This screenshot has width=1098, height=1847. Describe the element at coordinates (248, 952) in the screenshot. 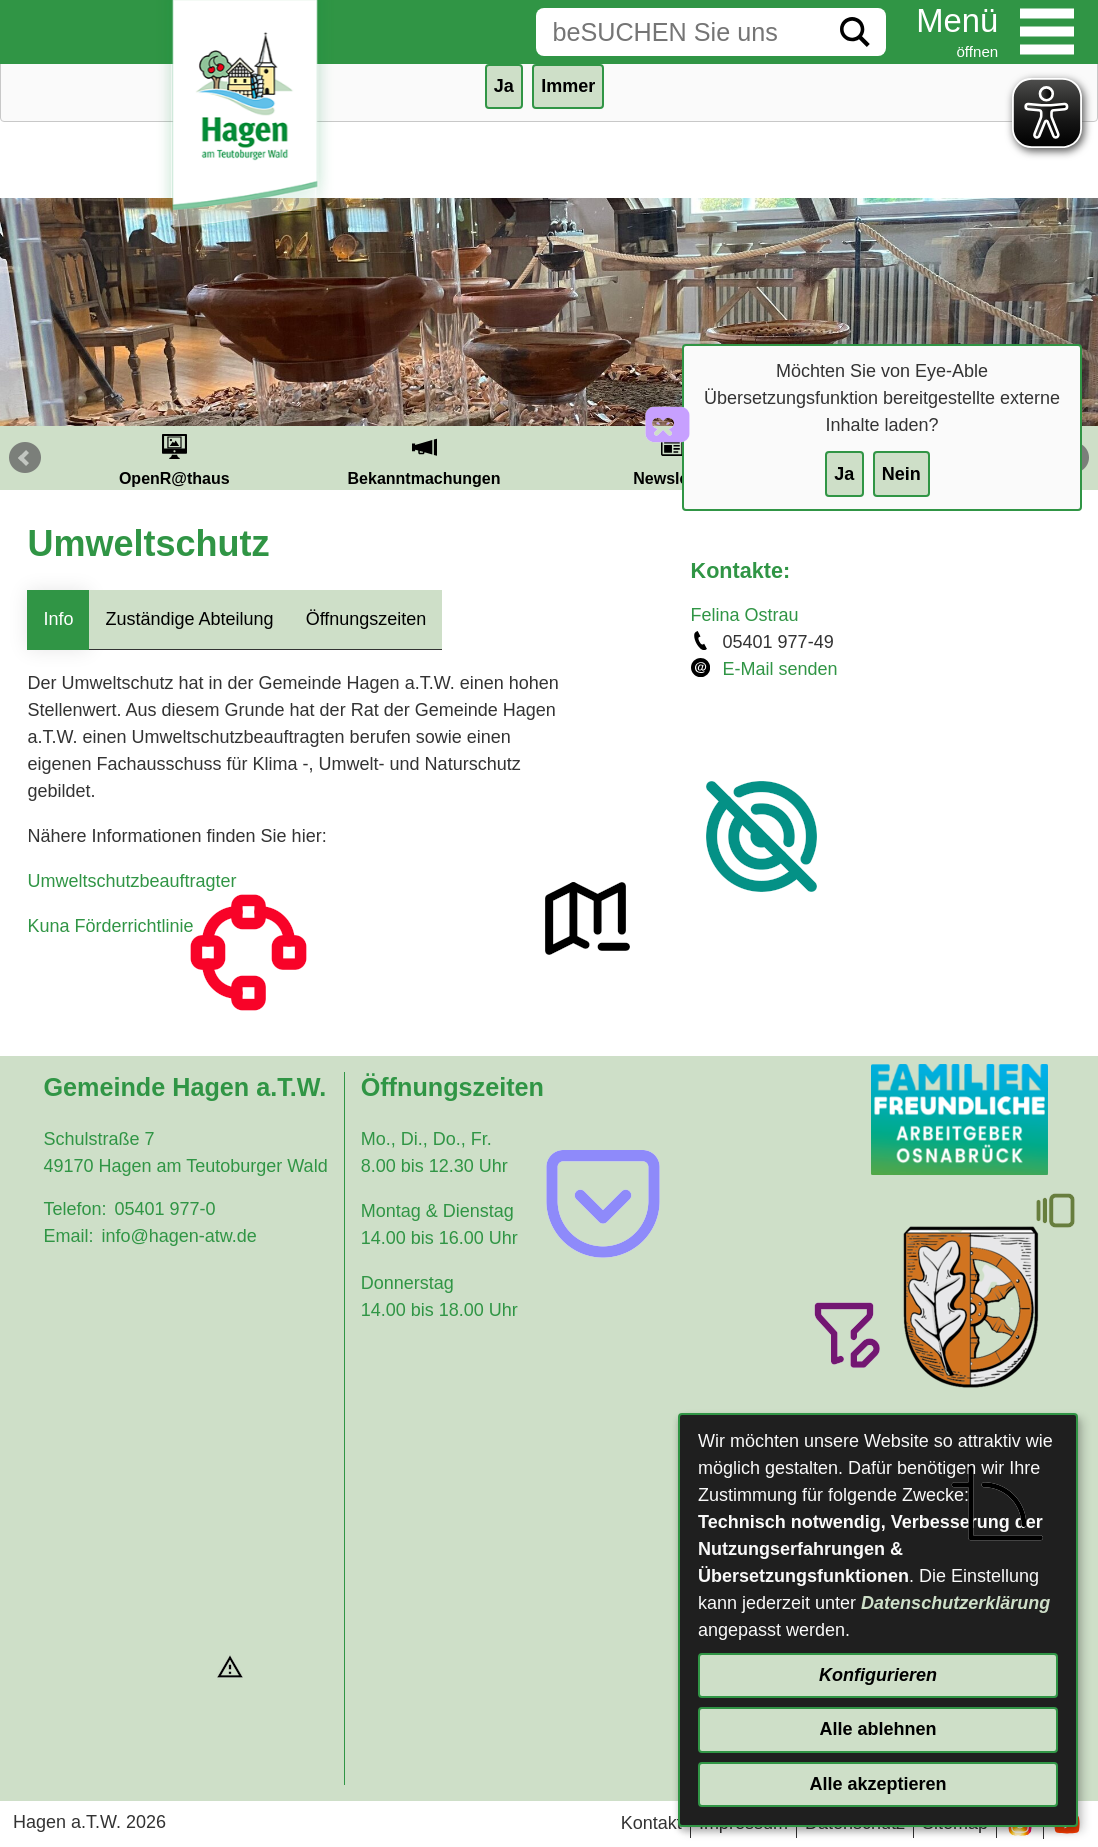

I see `edit bezier curve anchor points` at that location.